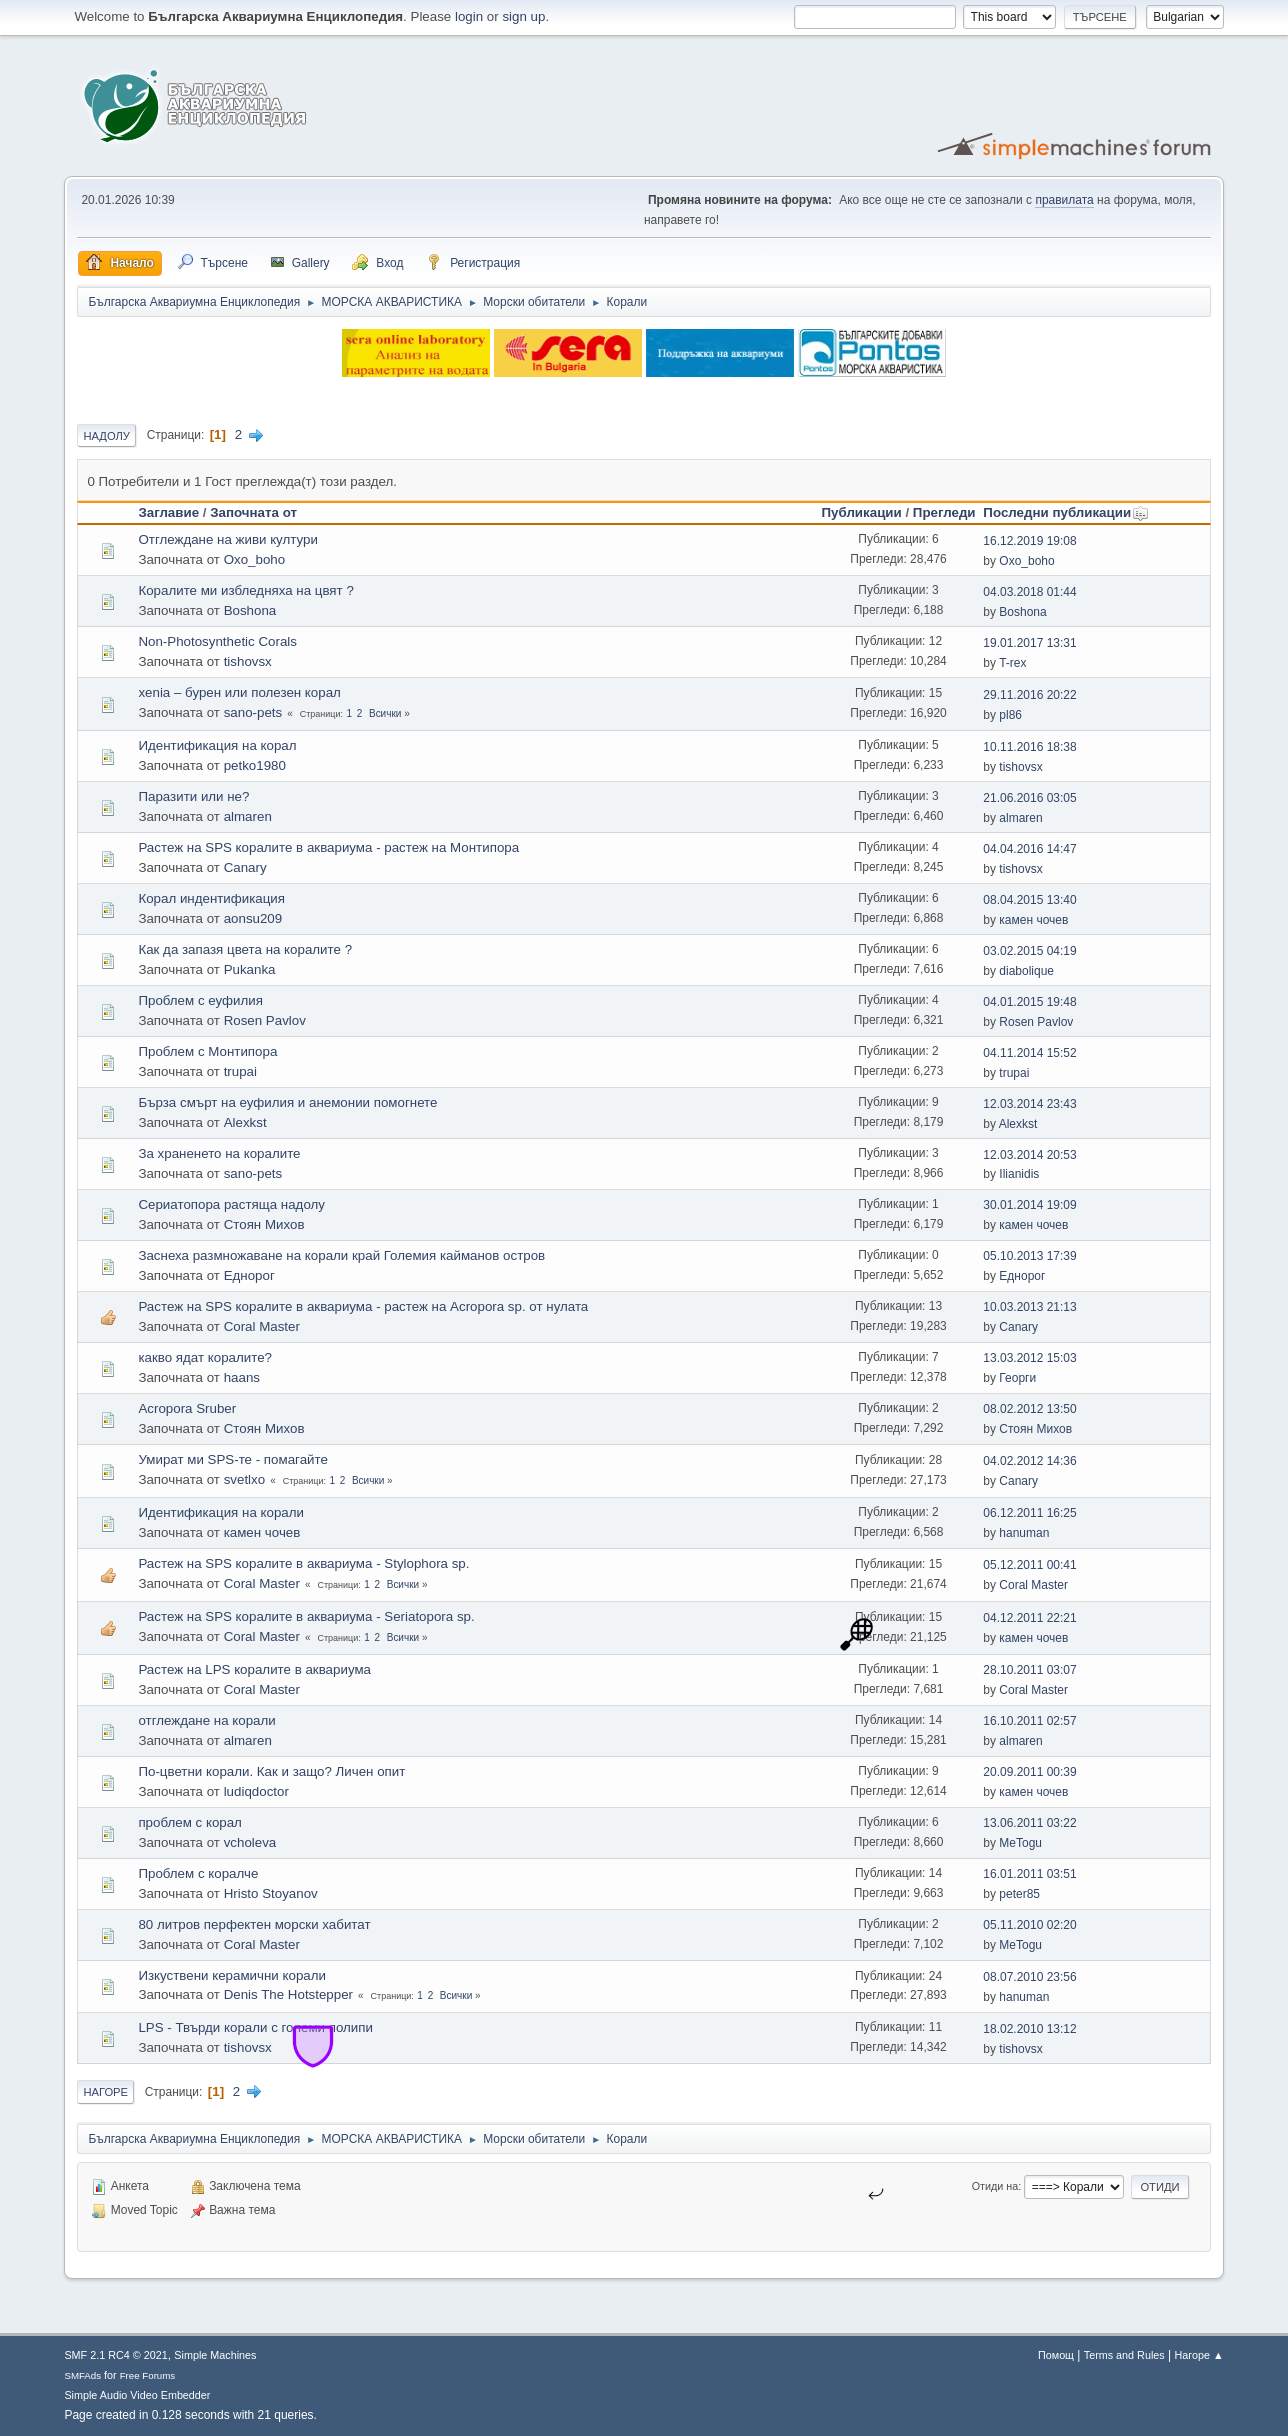  Describe the element at coordinates (856, 1635) in the screenshot. I see `access tennis or racquet sports features` at that location.